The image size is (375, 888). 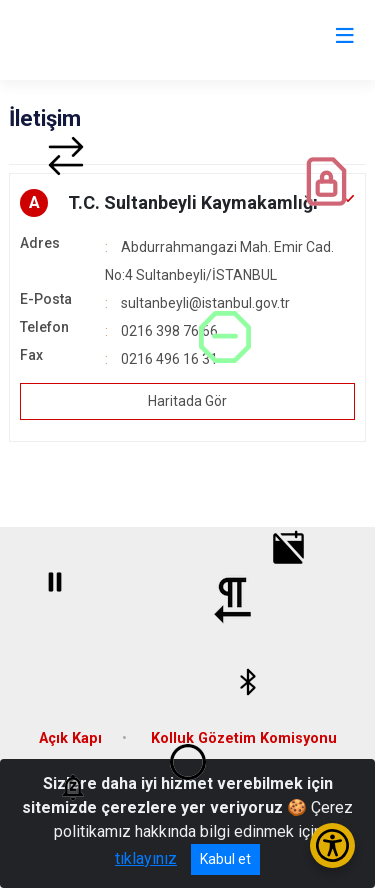 What do you see at coordinates (326, 181) in the screenshot?
I see `indicates a protected or encrypted file` at bounding box center [326, 181].